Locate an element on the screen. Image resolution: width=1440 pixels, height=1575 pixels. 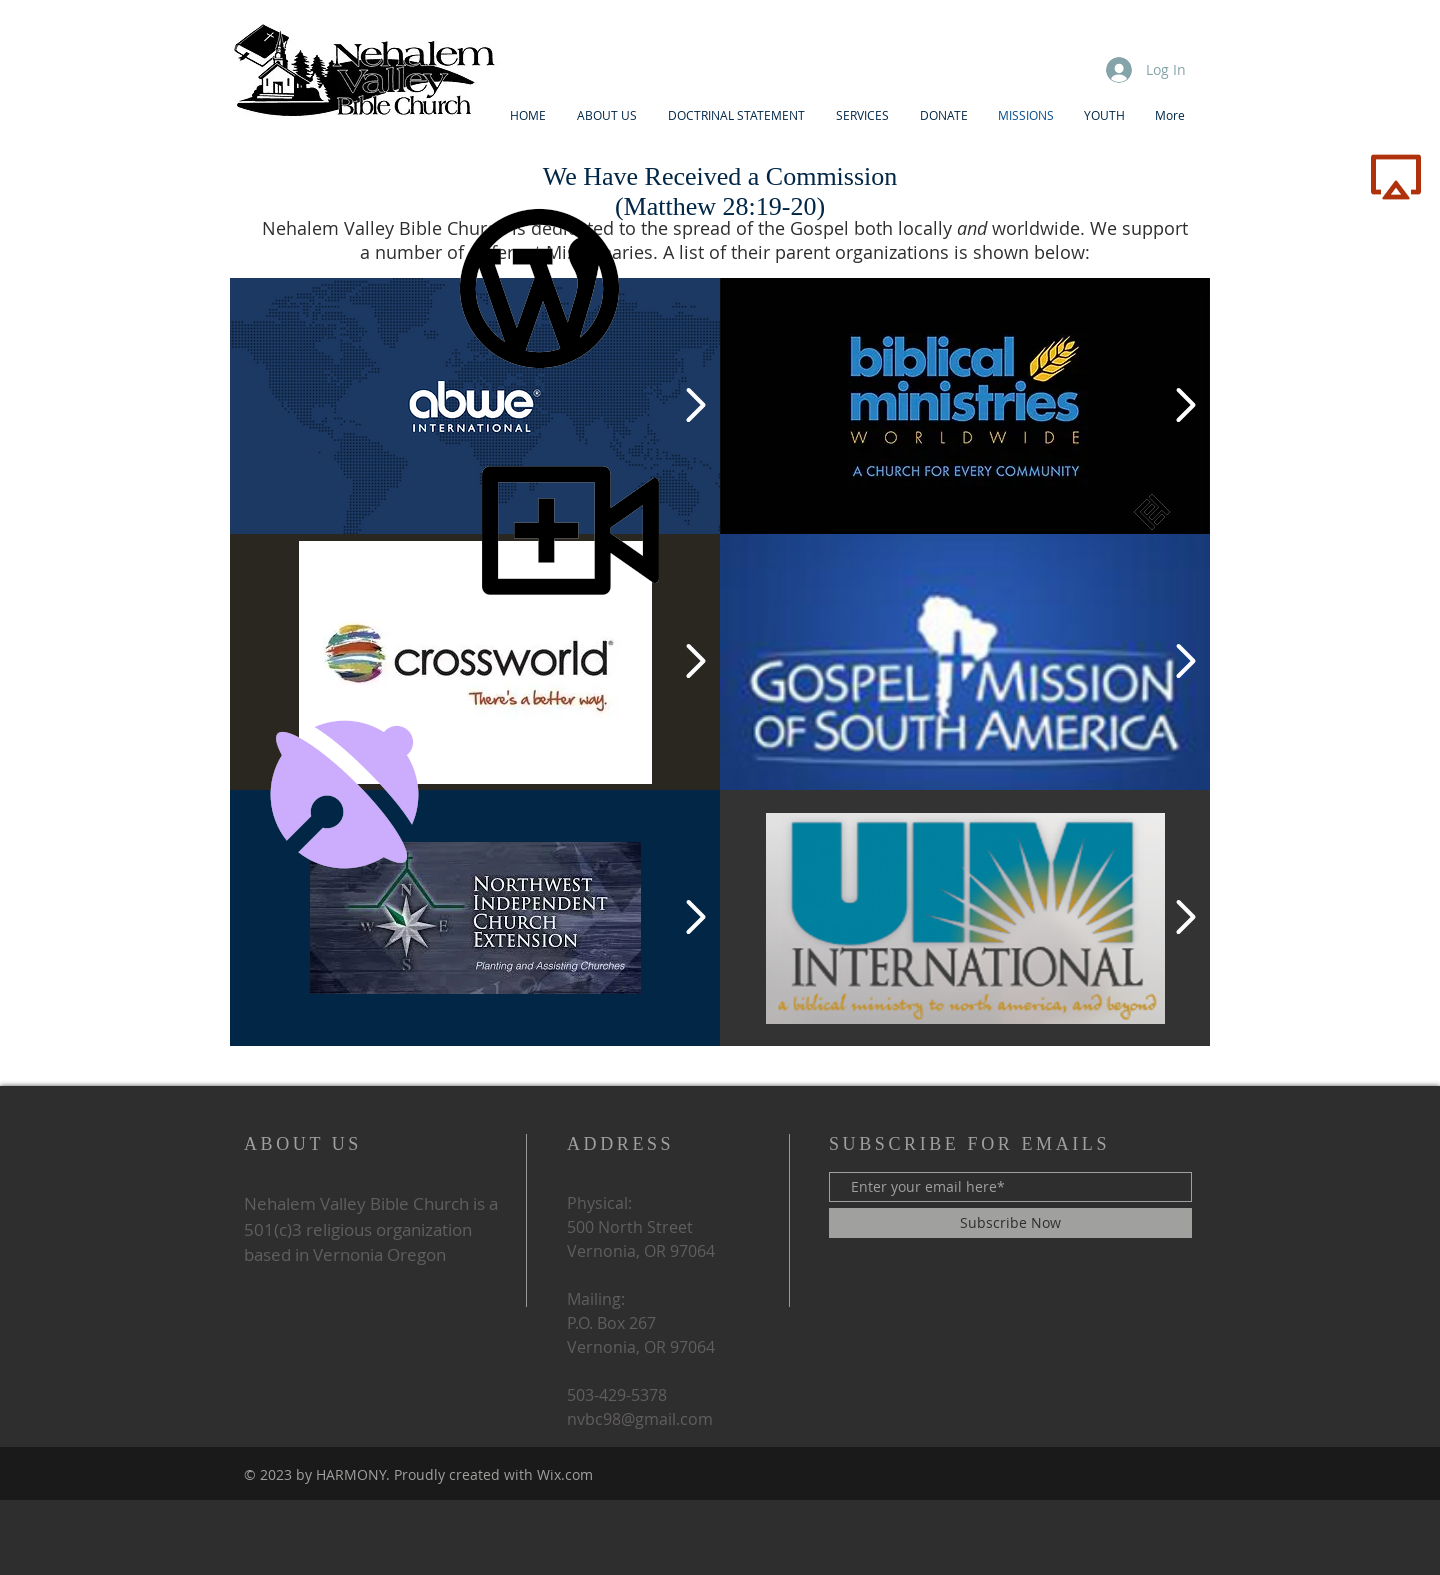
add a new video recording is located at coordinates (570, 530).